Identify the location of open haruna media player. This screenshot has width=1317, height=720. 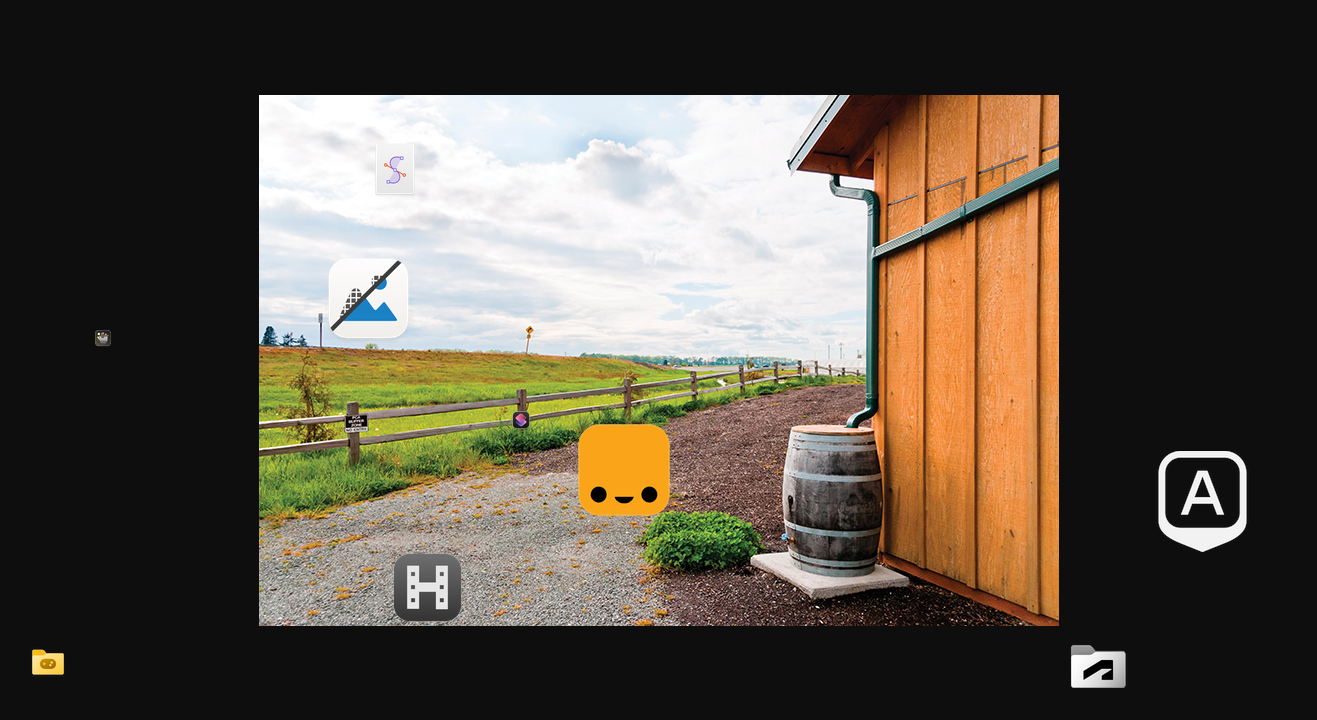
(427, 587).